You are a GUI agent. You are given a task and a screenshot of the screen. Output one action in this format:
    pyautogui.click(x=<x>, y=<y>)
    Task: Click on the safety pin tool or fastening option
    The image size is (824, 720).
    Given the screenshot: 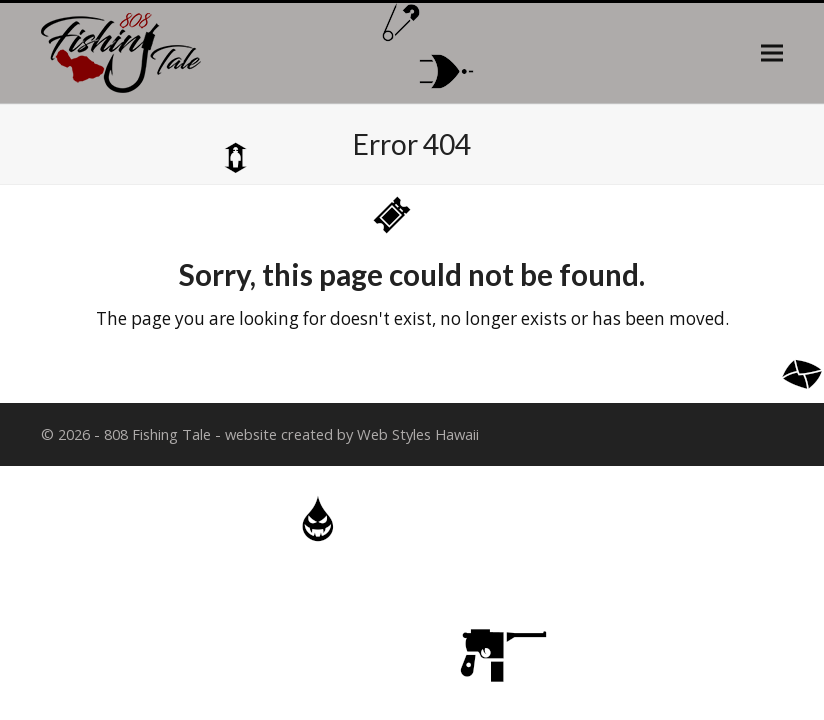 What is the action you would take?
    pyautogui.click(x=401, y=22)
    